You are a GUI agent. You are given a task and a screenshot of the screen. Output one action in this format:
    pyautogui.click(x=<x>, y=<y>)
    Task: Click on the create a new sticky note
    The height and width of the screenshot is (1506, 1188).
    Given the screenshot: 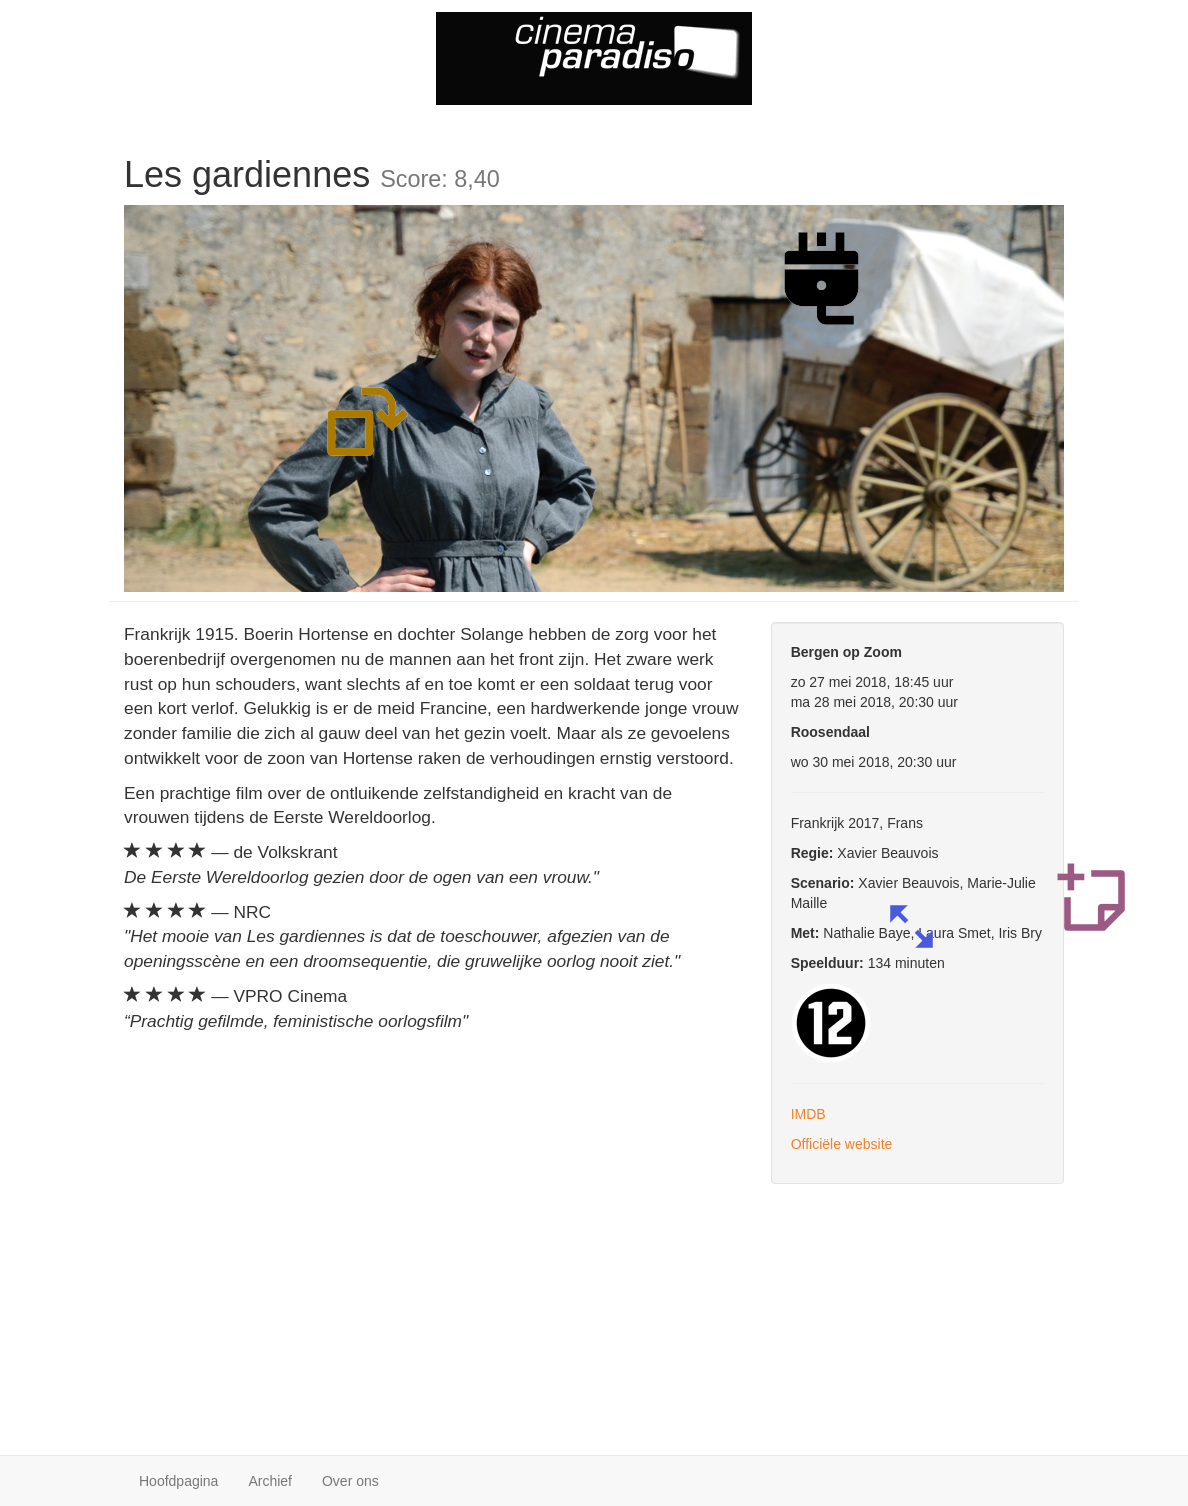 What is the action you would take?
    pyautogui.click(x=1094, y=900)
    